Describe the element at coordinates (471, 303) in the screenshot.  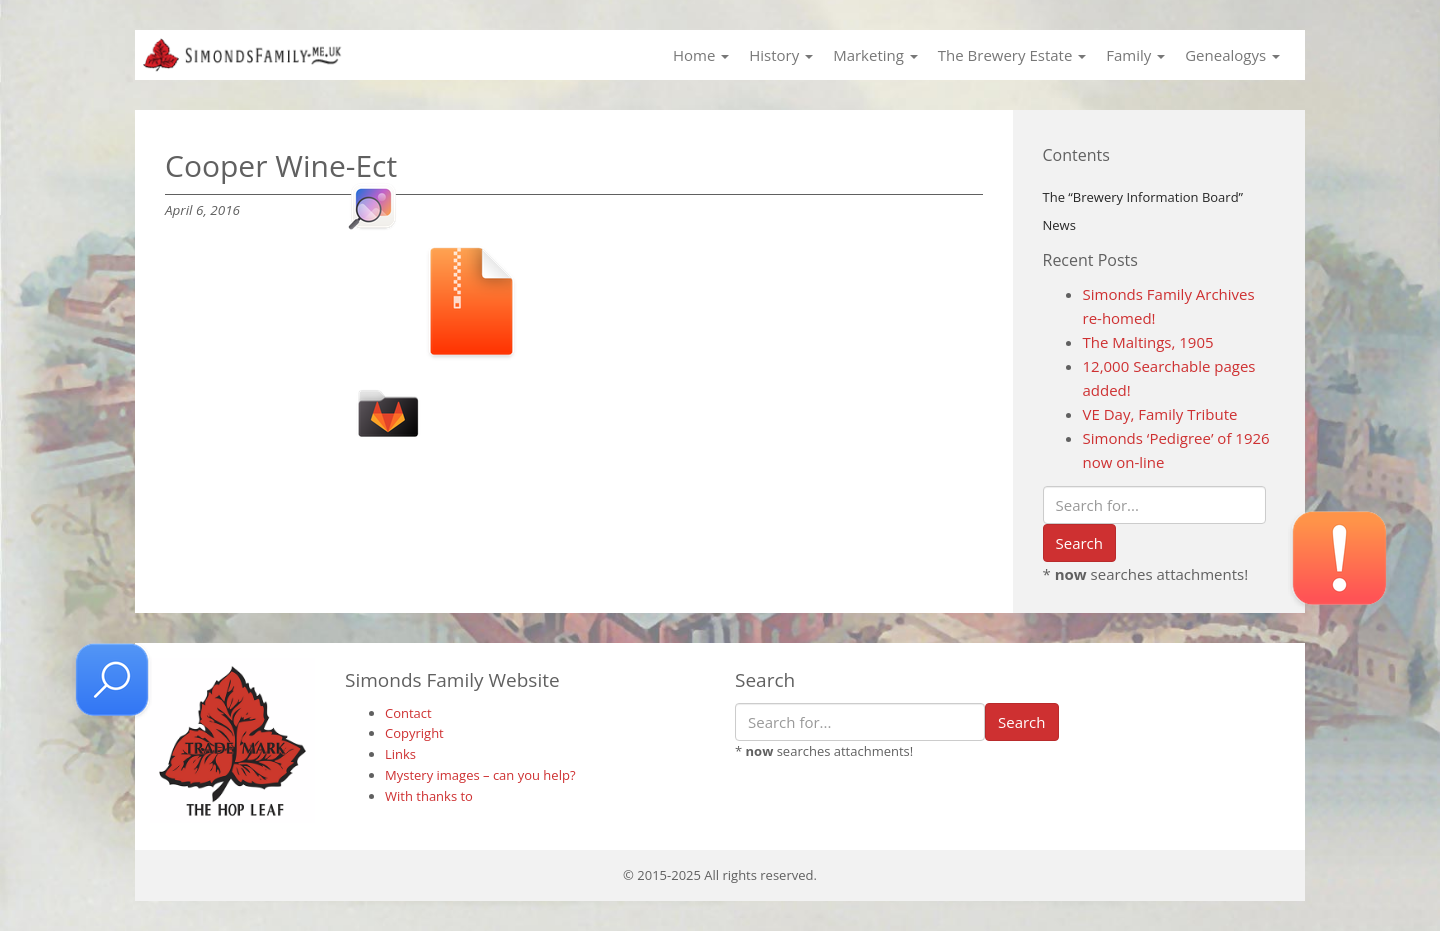
I see `a compressed tzo archive file` at that location.